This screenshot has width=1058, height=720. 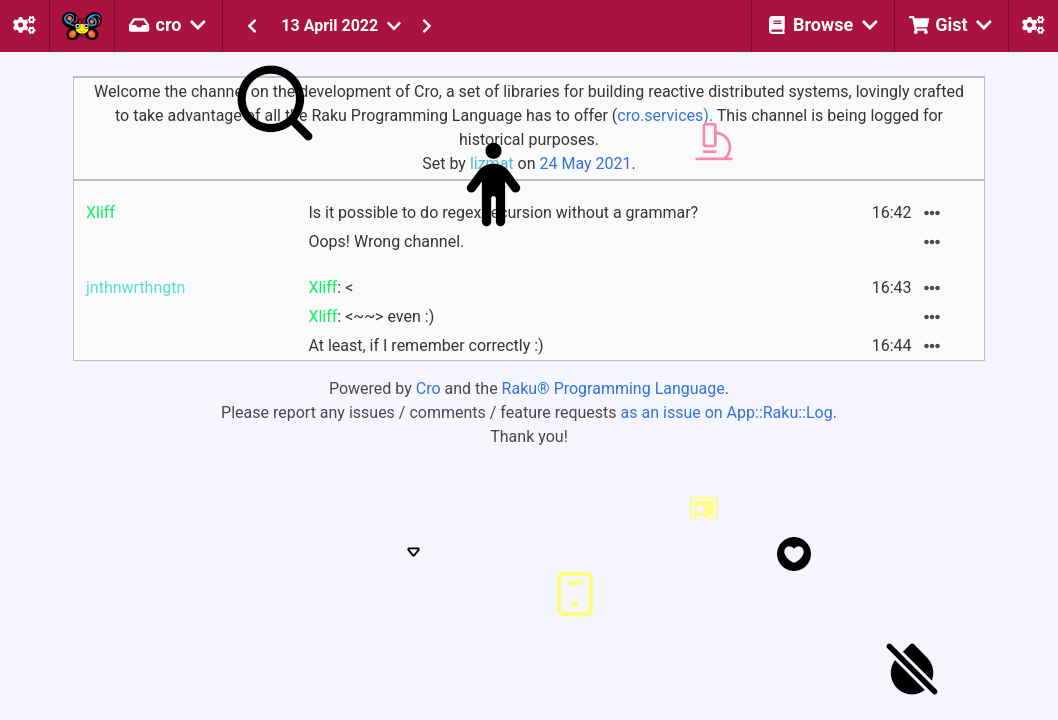 What do you see at coordinates (493, 184) in the screenshot?
I see `view your profile` at bounding box center [493, 184].